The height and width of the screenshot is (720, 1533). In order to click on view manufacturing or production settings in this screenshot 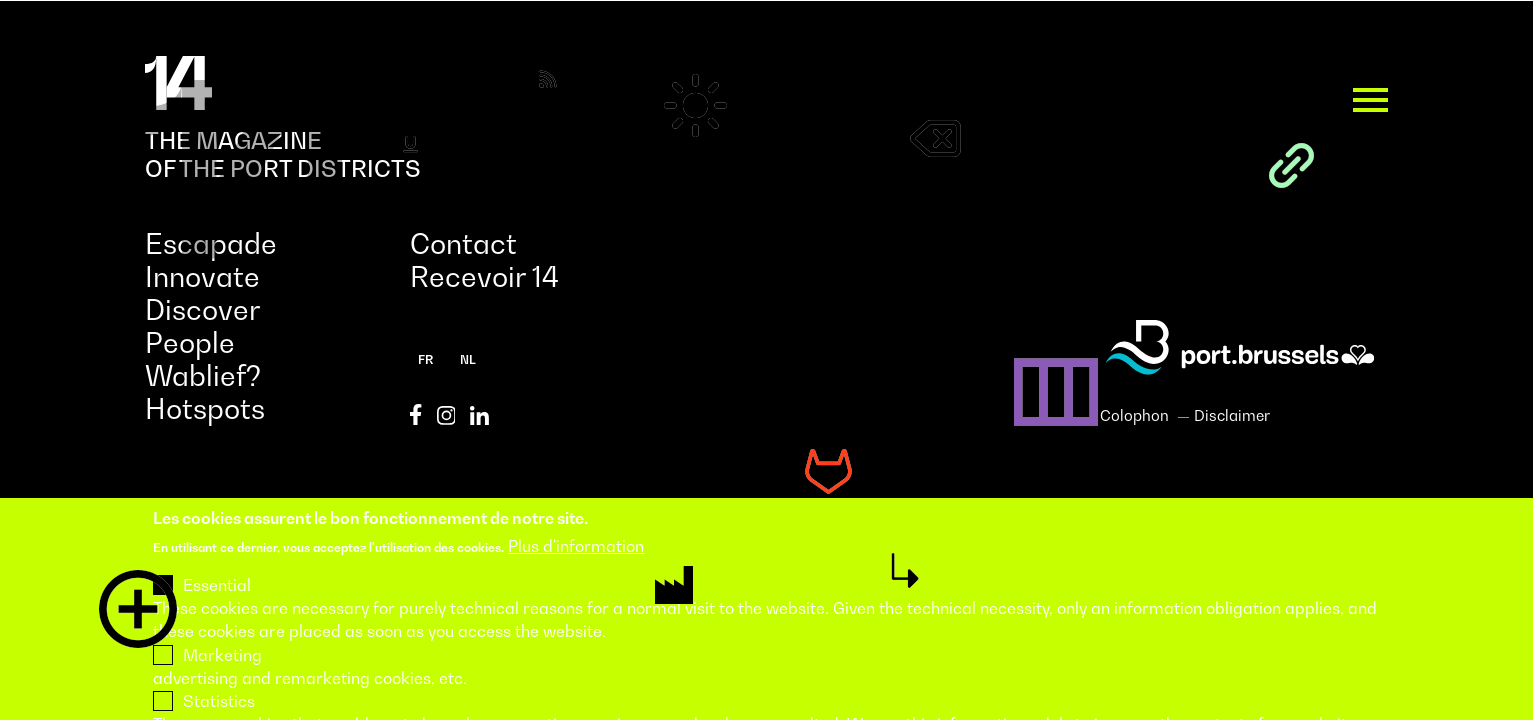, I will do `click(674, 585)`.